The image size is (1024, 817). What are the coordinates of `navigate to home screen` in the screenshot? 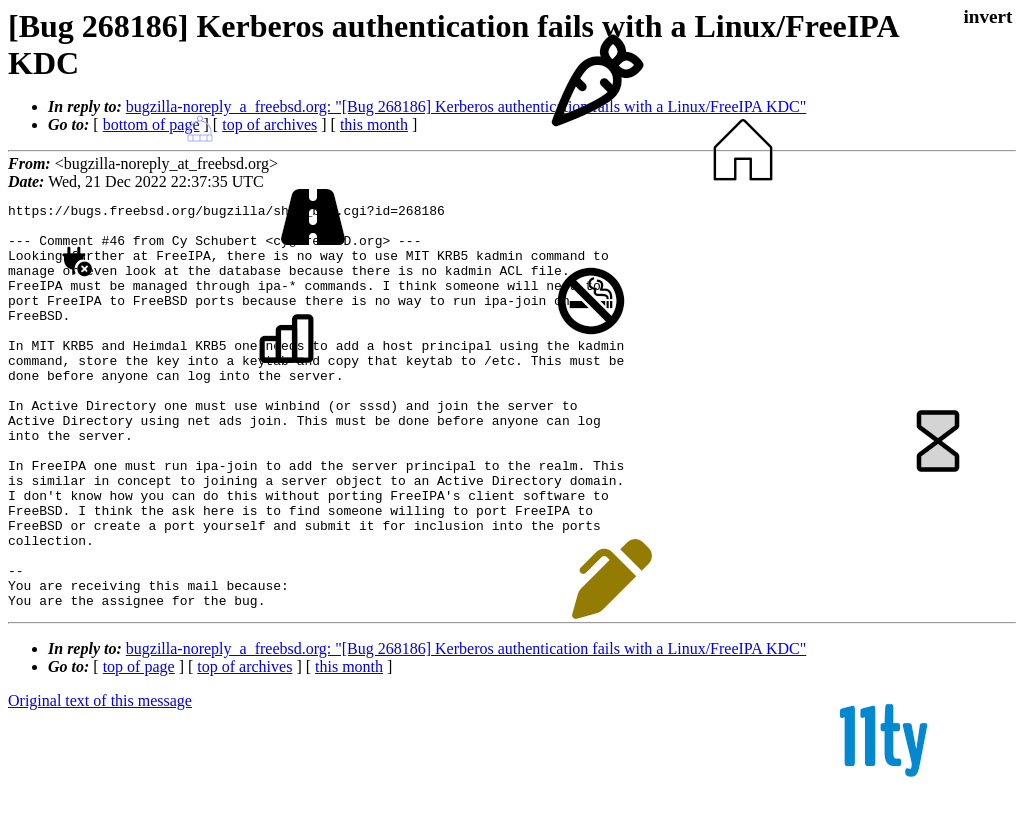 It's located at (743, 151).